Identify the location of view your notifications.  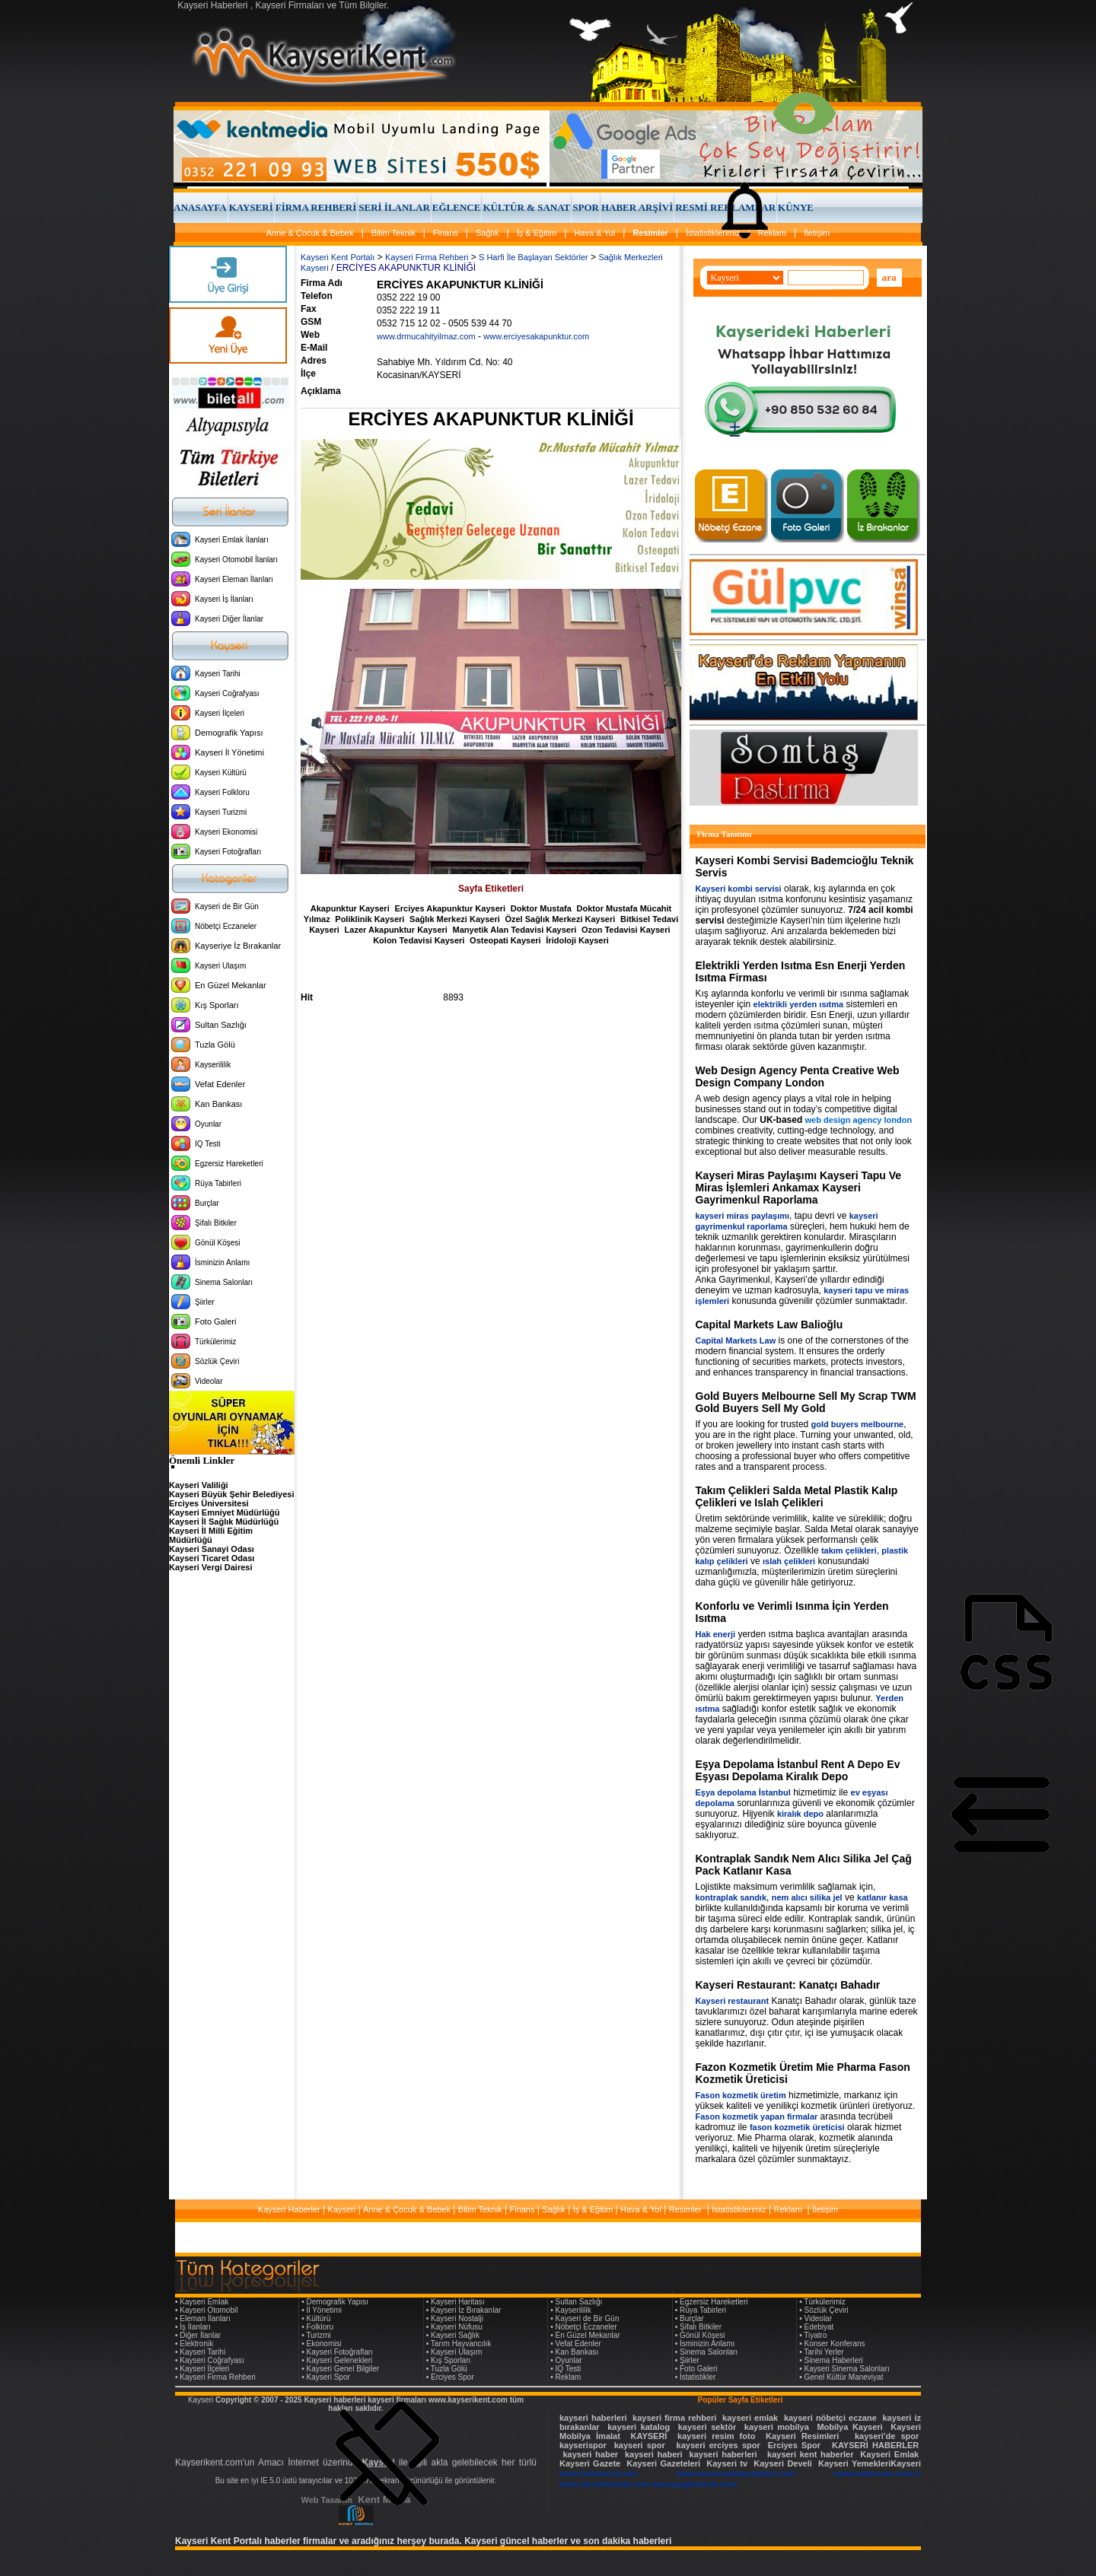
(744, 209).